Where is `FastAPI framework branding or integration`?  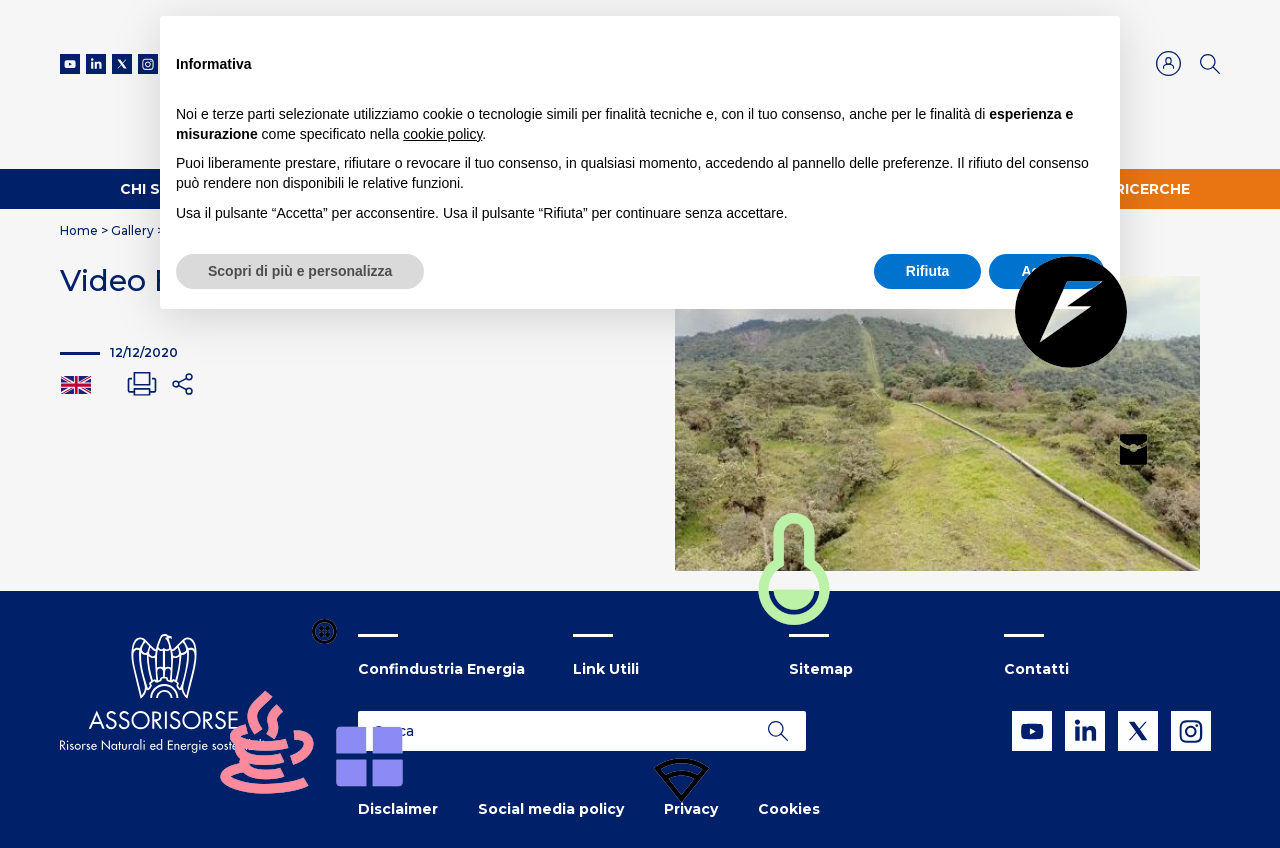 FastAPI framework branding or integration is located at coordinates (1071, 312).